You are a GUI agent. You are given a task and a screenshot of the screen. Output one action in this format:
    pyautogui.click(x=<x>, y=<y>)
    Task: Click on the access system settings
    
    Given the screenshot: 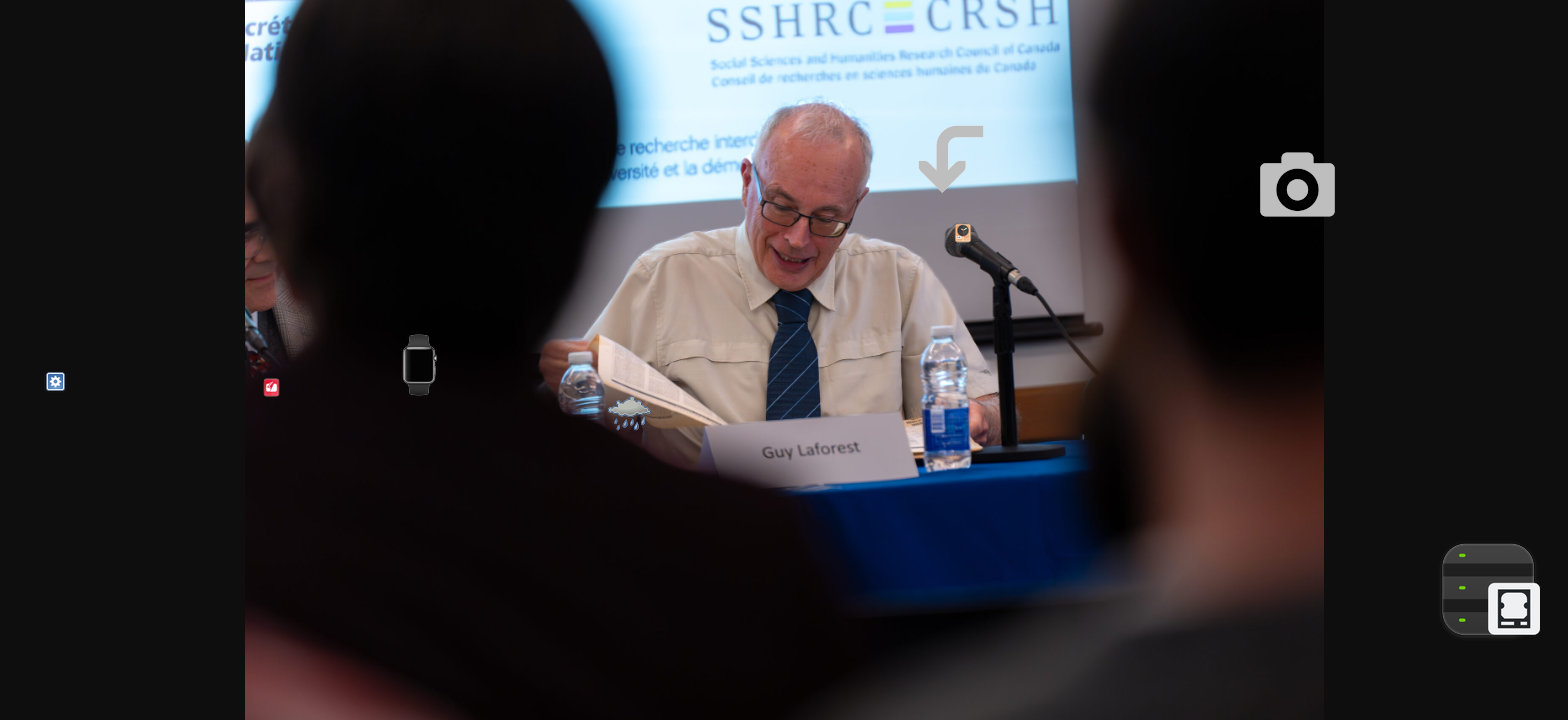 What is the action you would take?
    pyautogui.click(x=55, y=382)
    